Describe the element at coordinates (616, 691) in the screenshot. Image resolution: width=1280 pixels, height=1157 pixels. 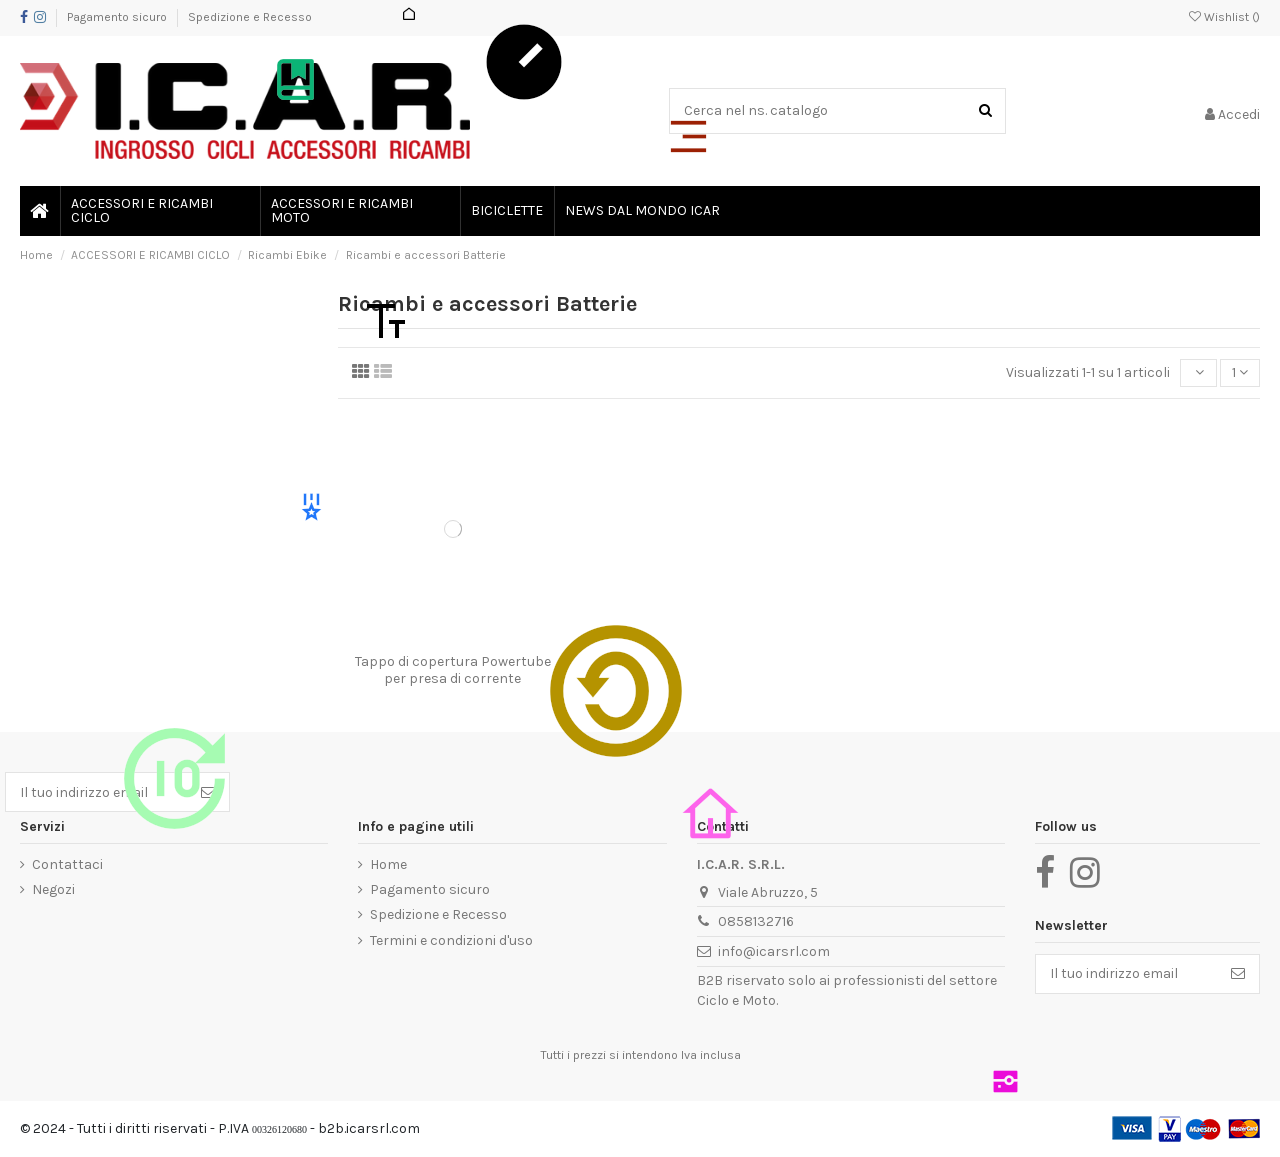
I see `creative commons share-alike license indicator` at that location.